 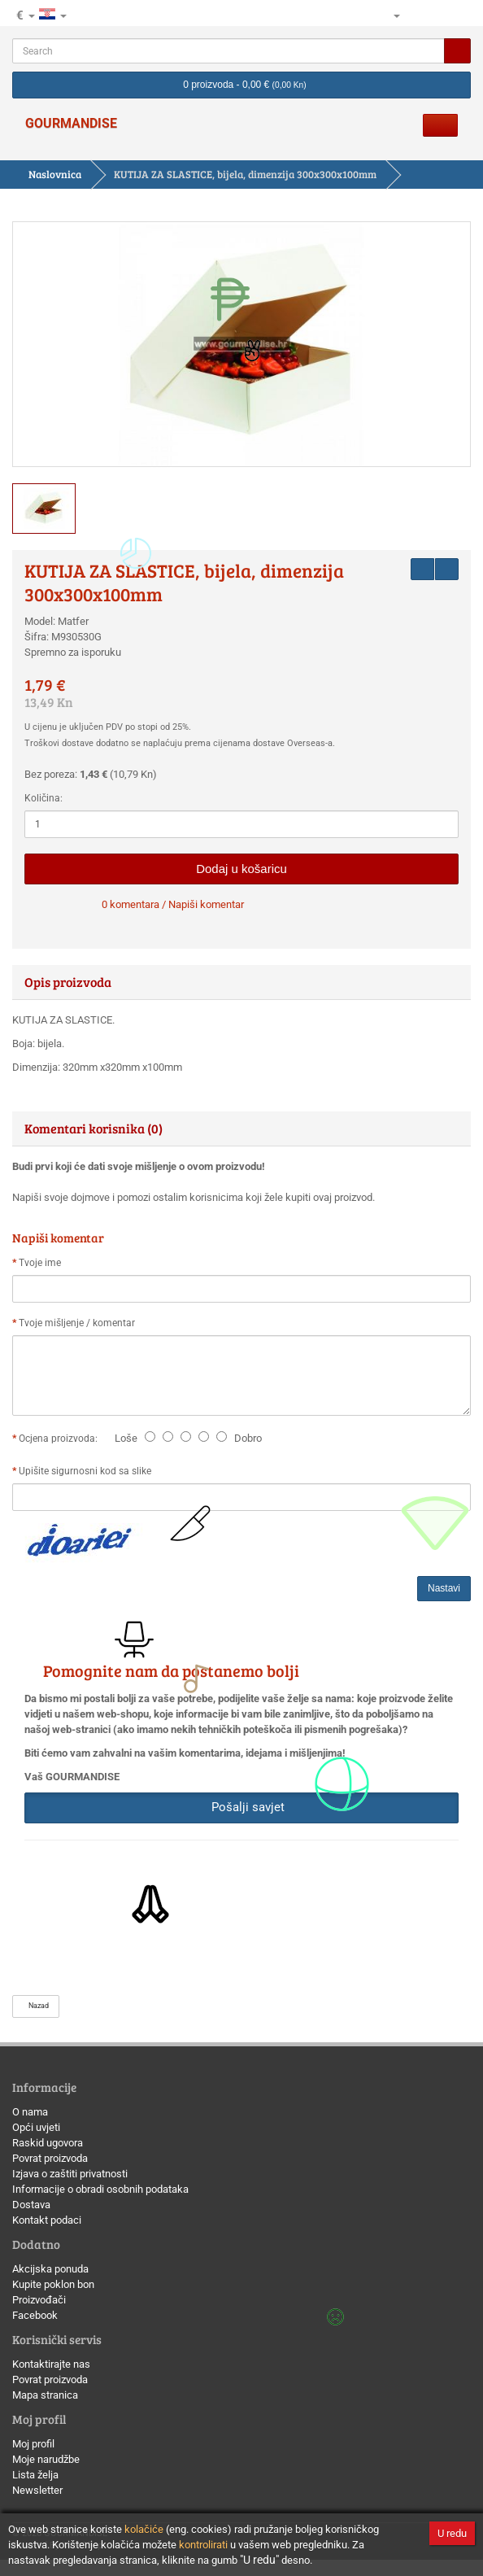 I want to click on access globe or world view, so click(x=342, y=1784).